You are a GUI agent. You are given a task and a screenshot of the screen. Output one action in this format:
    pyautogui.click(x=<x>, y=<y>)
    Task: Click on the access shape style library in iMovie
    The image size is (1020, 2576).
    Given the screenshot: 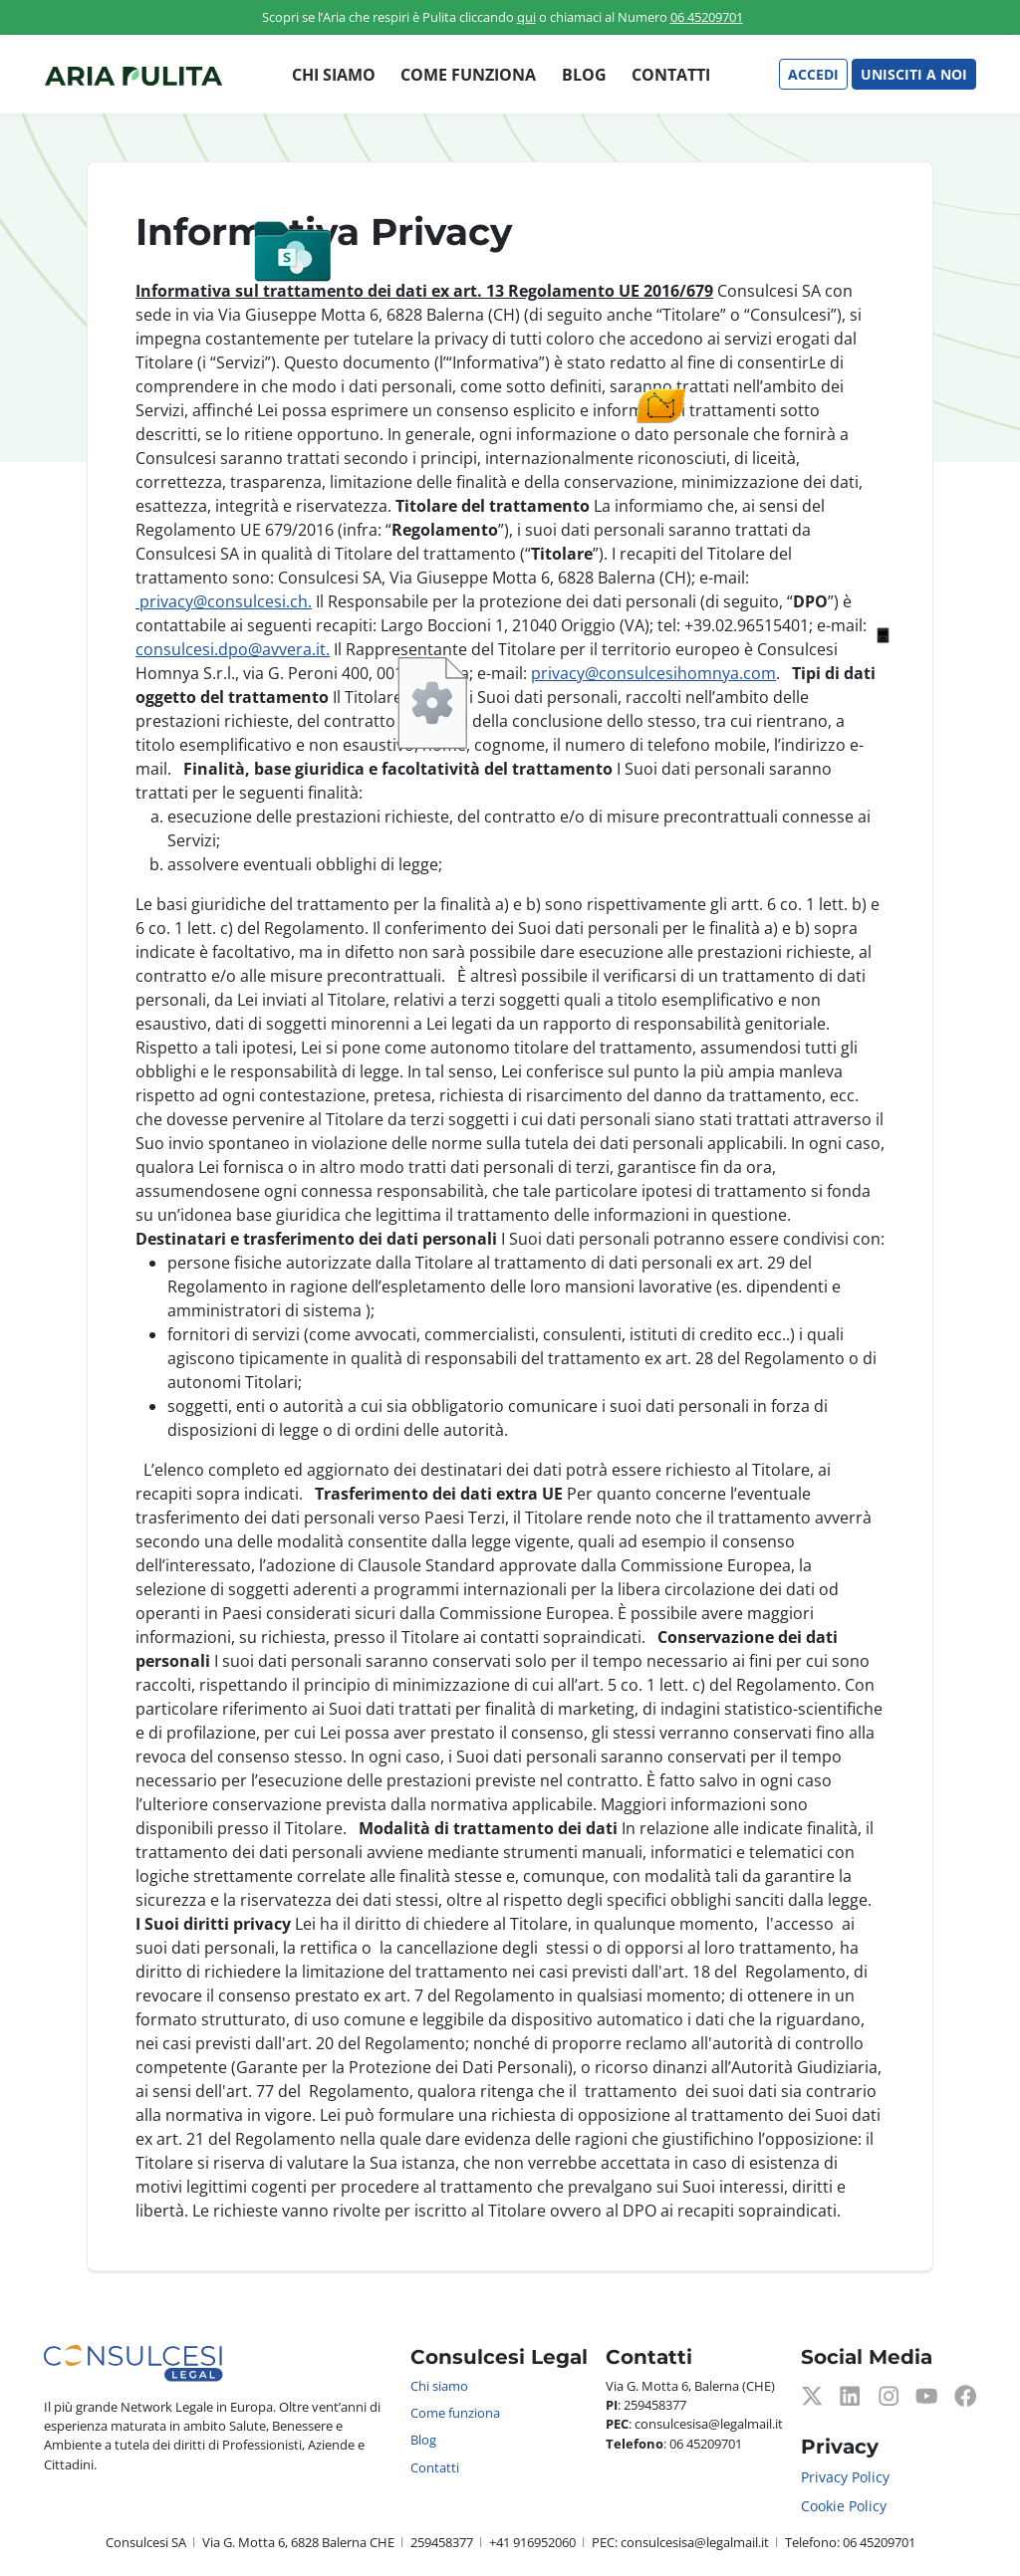 What is the action you would take?
    pyautogui.click(x=660, y=405)
    